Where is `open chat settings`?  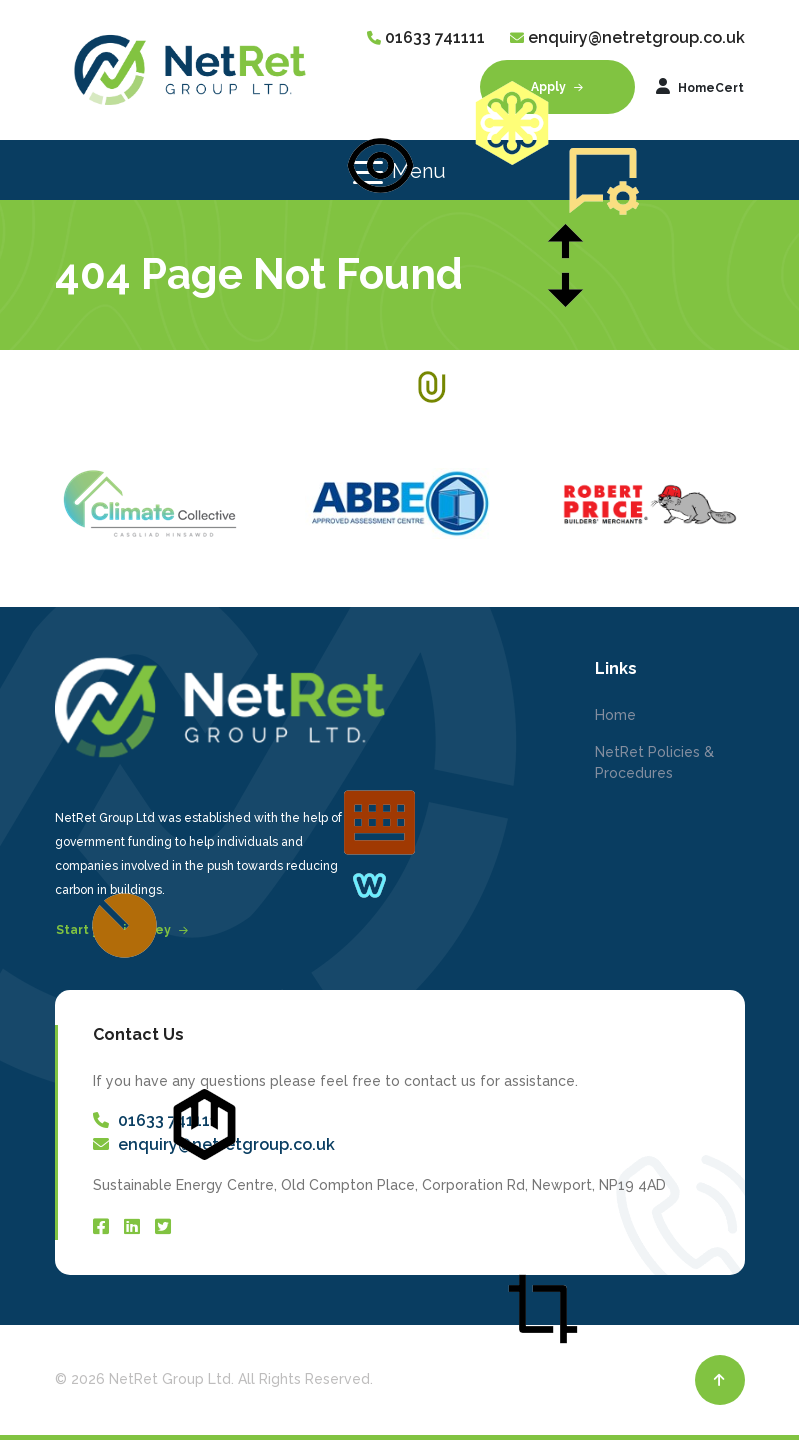
open chat settings is located at coordinates (603, 178).